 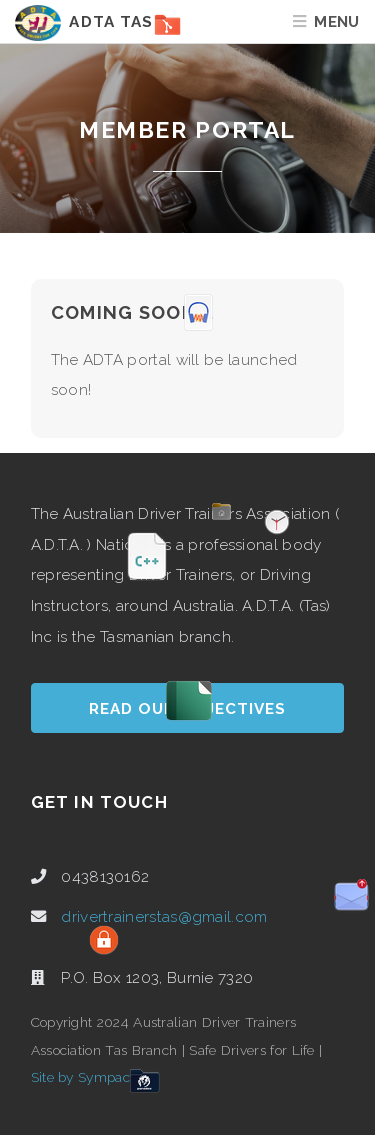 What do you see at coordinates (104, 940) in the screenshot?
I see `lock the screen or enable security` at bounding box center [104, 940].